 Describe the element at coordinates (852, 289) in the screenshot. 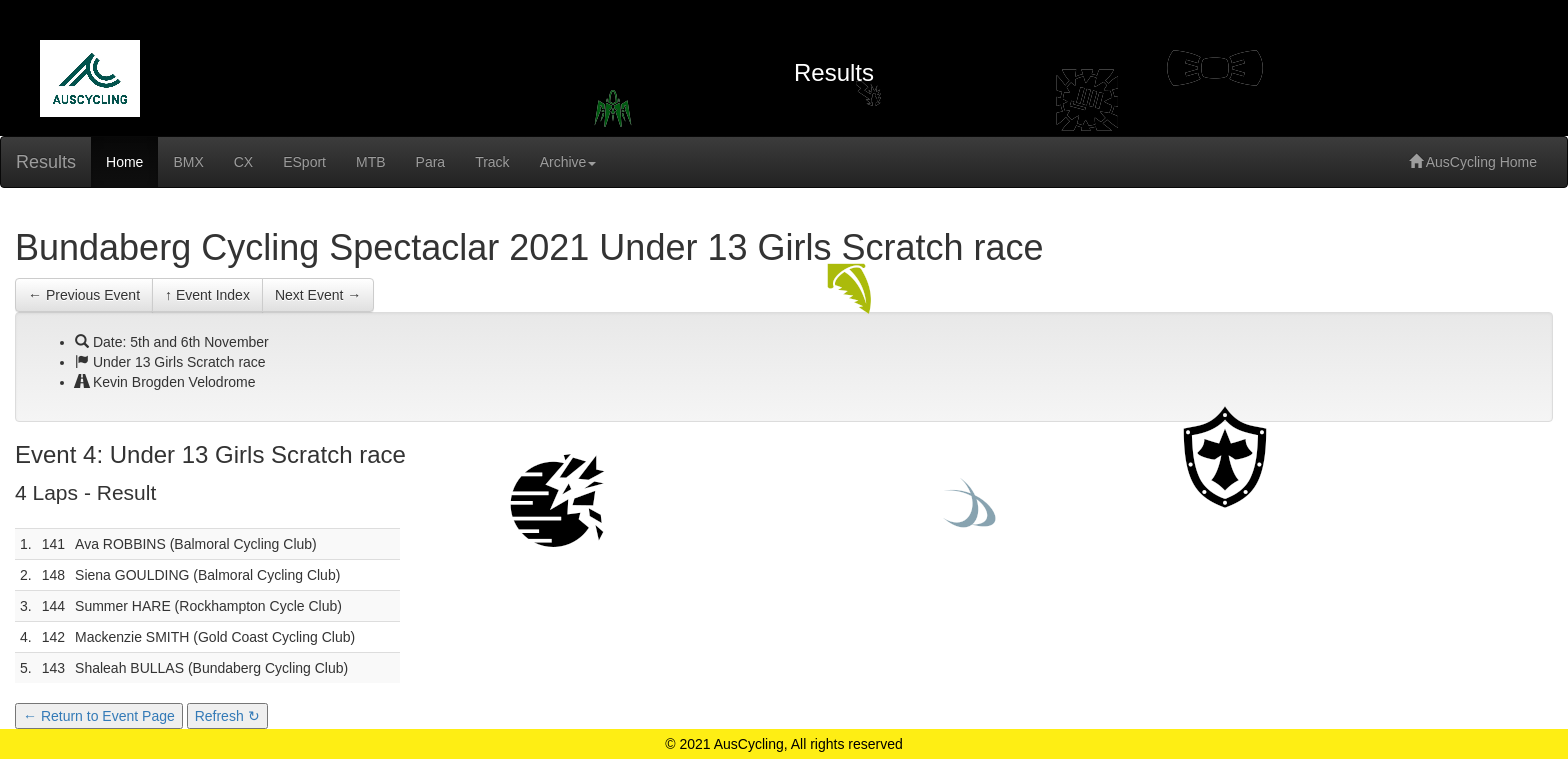

I see `equip saw claw weapon or tool` at that location.